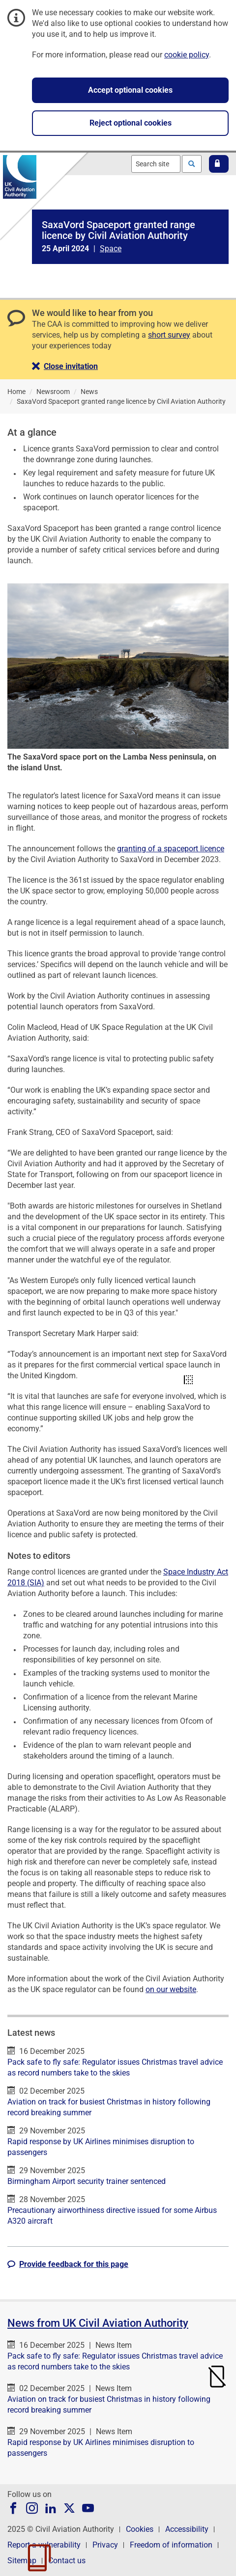 The height and width of the screenshot is (2576, 236). Describe the element at coordinates (217, 2376) in the screenshot. I see `mobile device unavailable or disabled` at that location.